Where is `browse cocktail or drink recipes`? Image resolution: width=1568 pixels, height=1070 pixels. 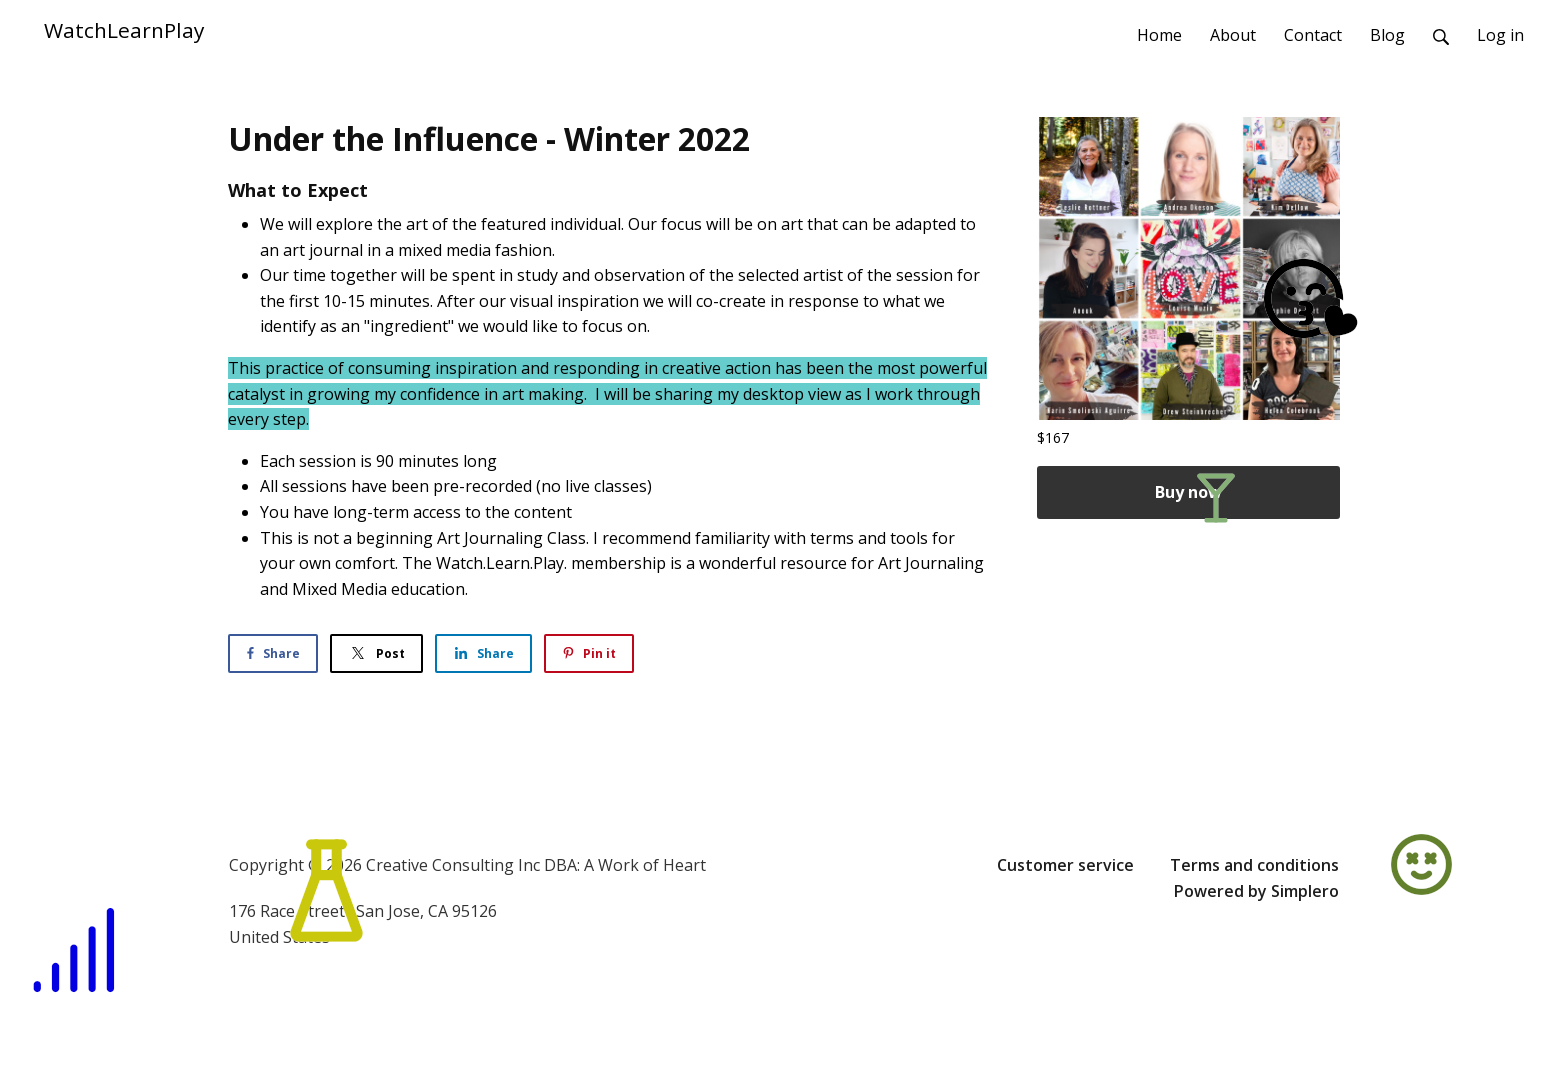 browse cocktail or drink recipes is located at coordinates (1216, 497).